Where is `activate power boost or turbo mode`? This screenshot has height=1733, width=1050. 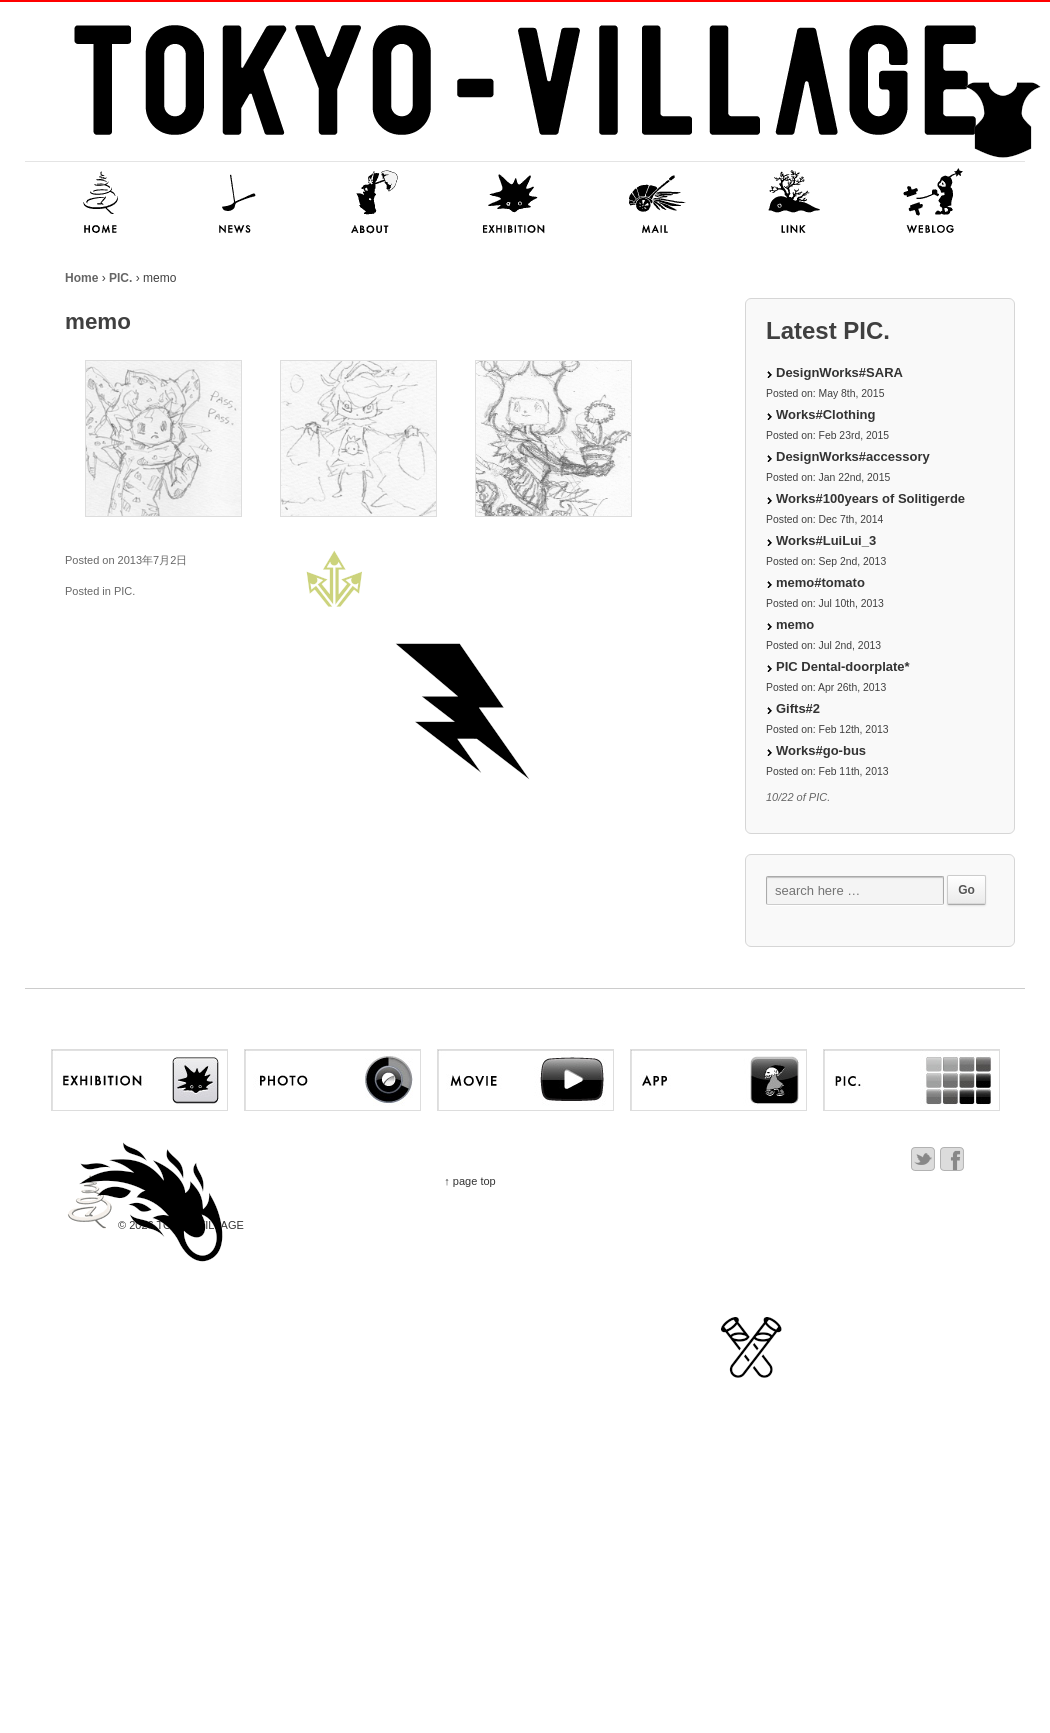 activate power boost or turbo mode is located at coordinates (462, 710).